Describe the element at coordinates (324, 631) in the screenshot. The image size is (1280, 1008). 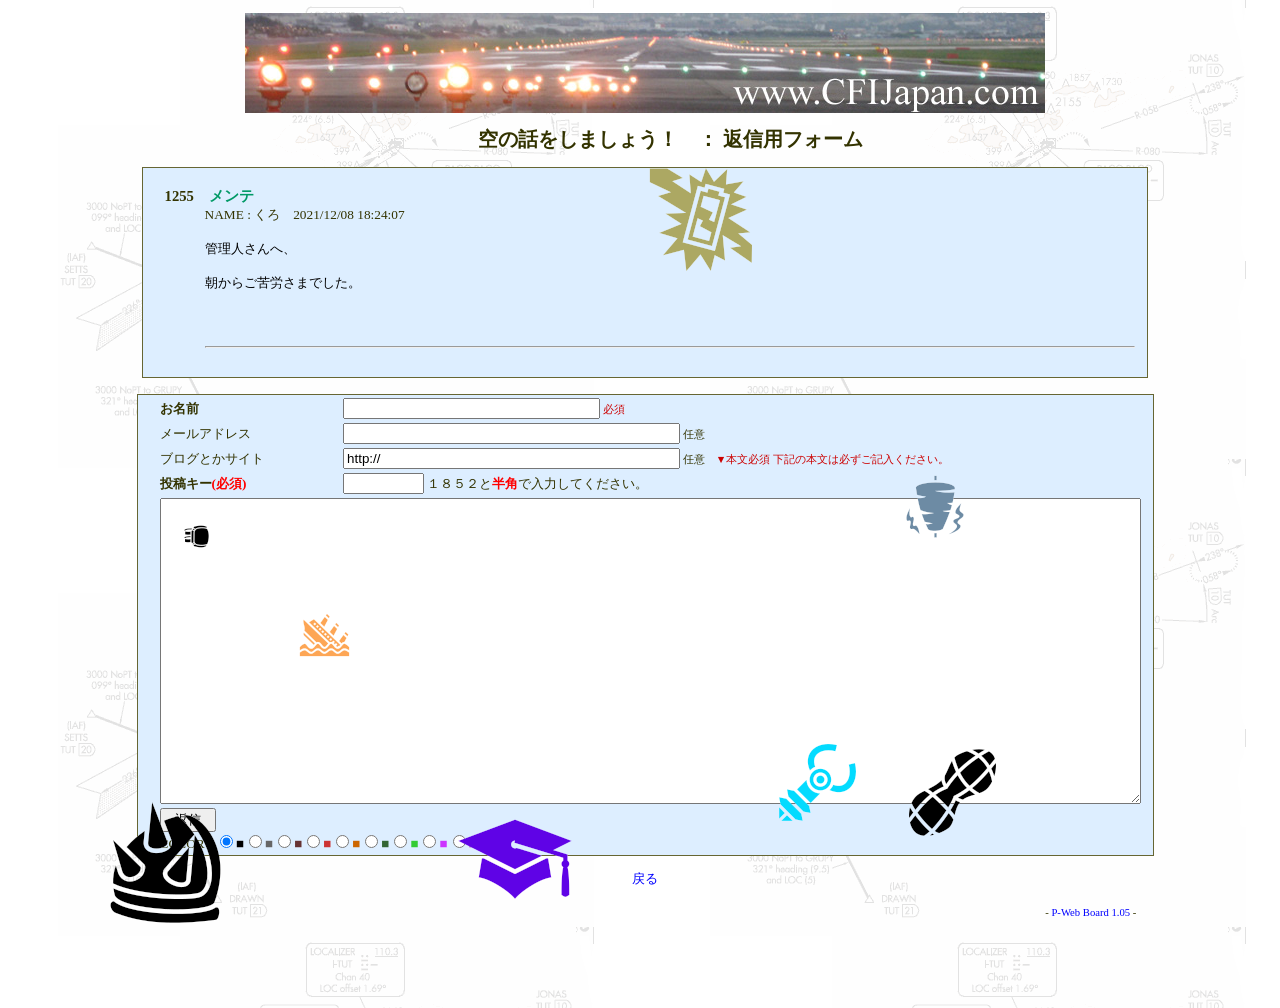
I see `indicates game over or failure state` at that location.